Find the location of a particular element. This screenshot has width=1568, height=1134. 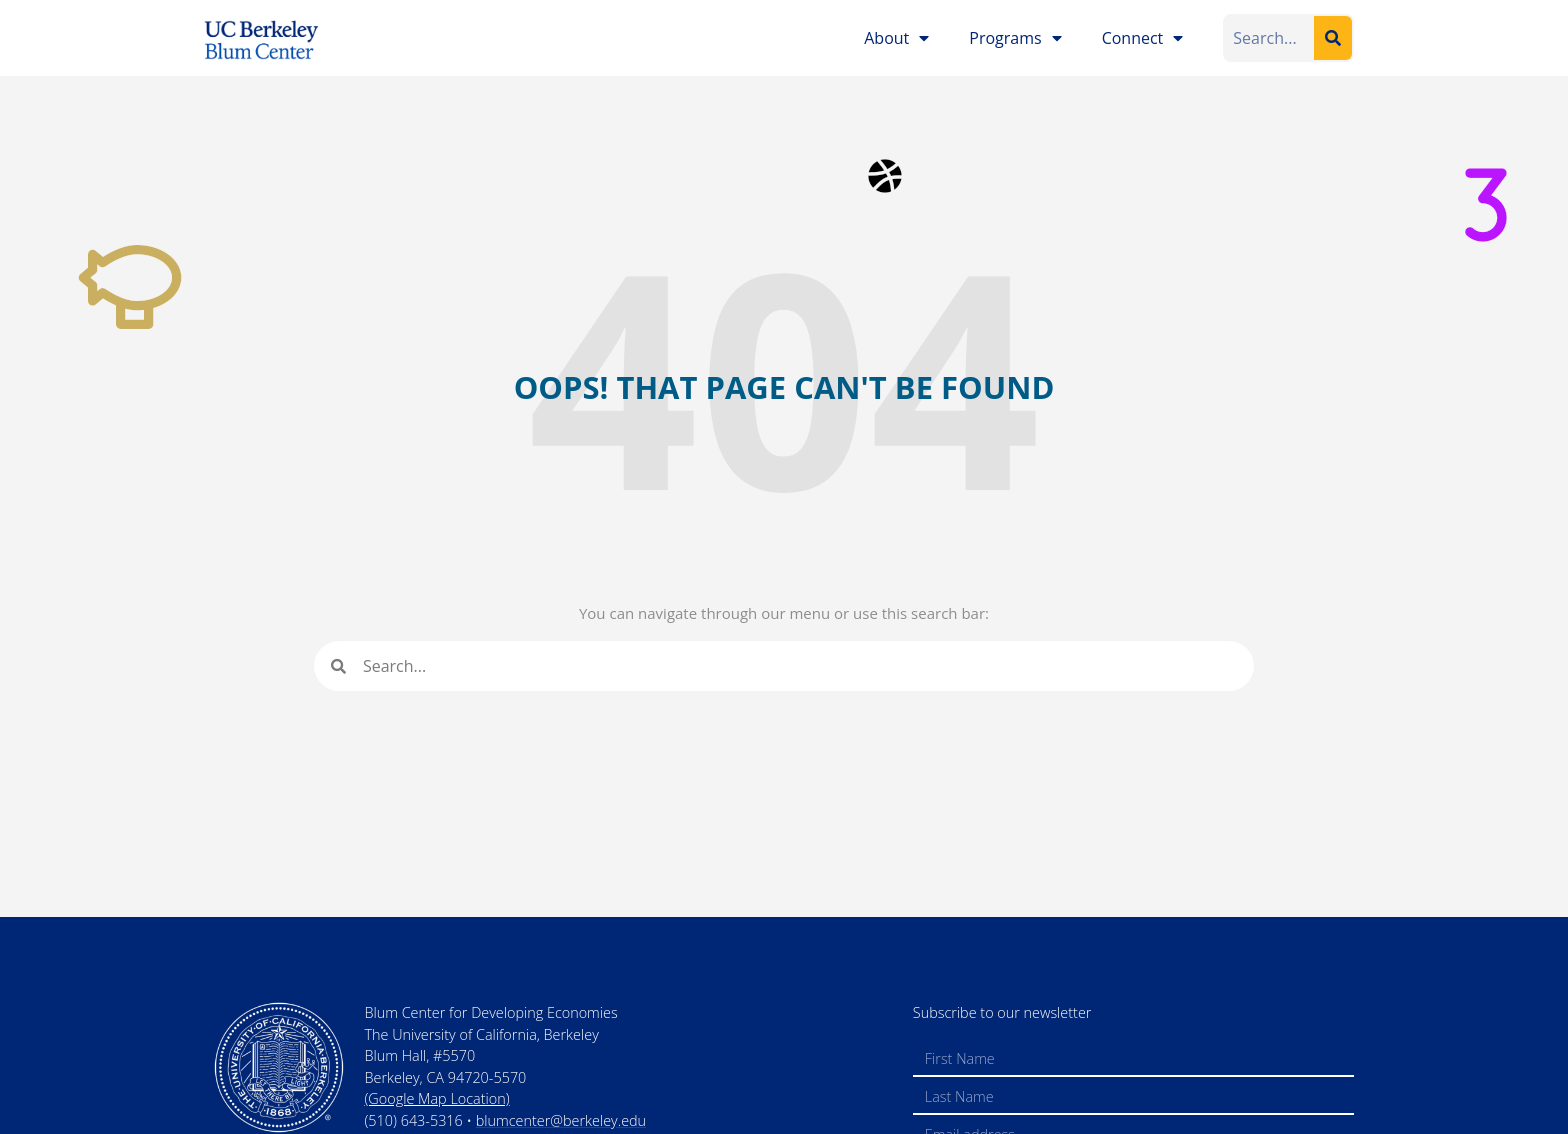

airship or blimp transportation option is located at coordinates (130, 287).